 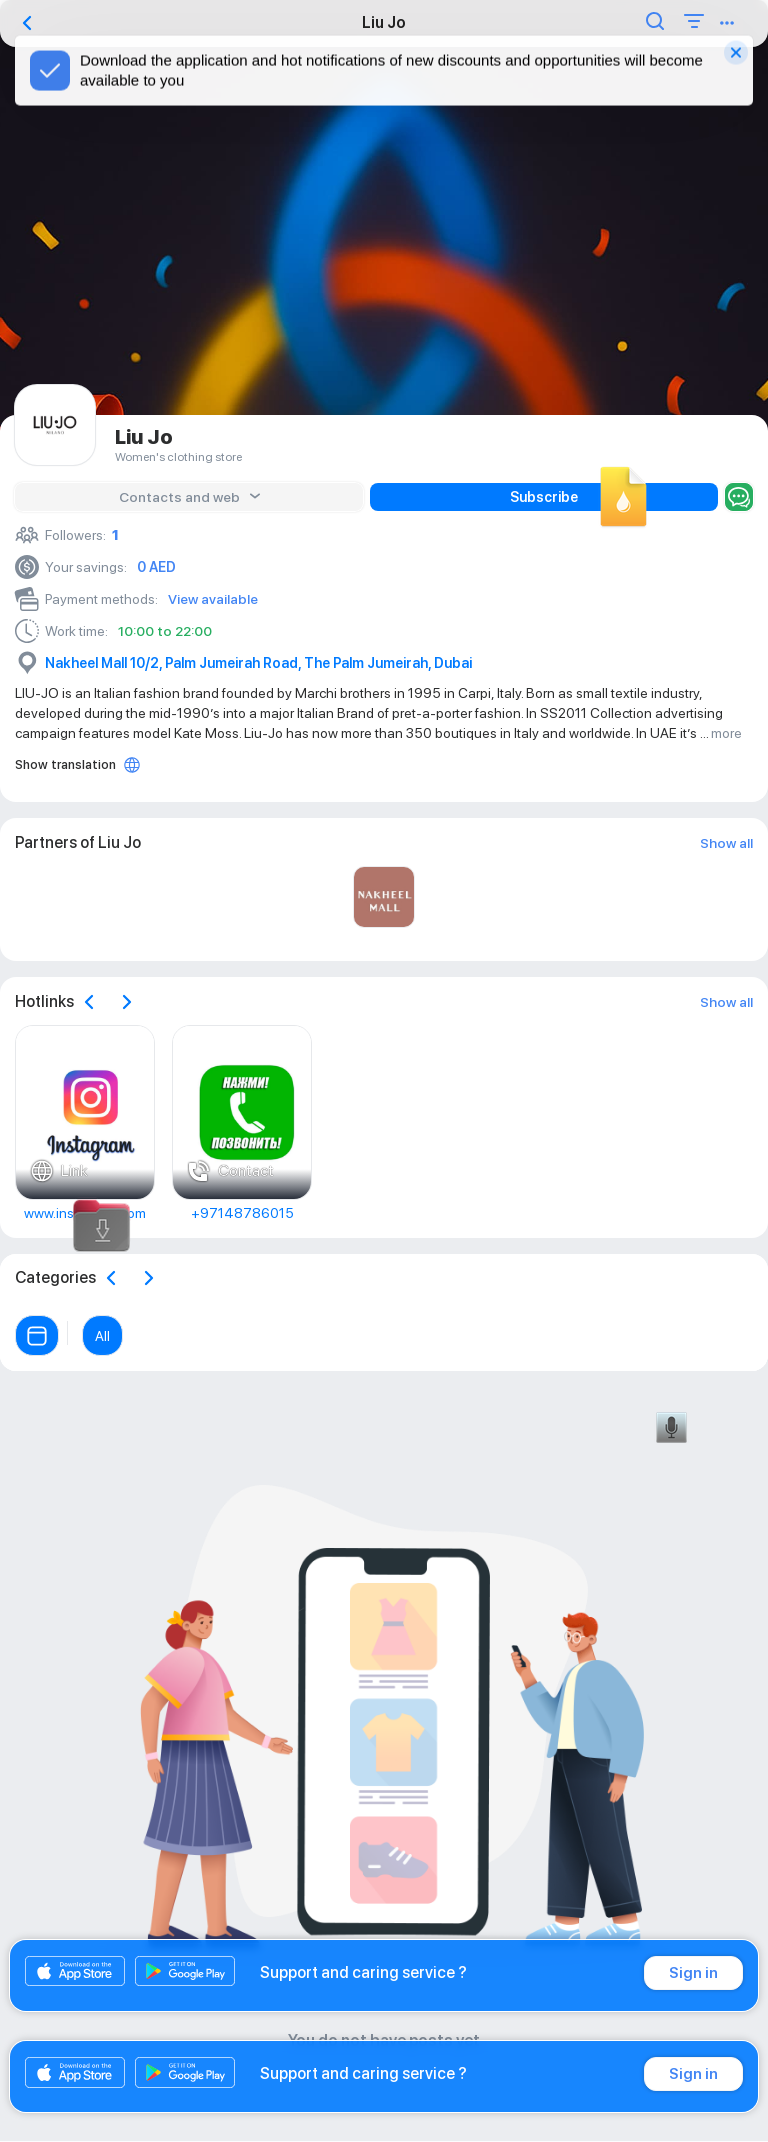 I want to click on activate voice dictation, so click(x=671, y=1427).